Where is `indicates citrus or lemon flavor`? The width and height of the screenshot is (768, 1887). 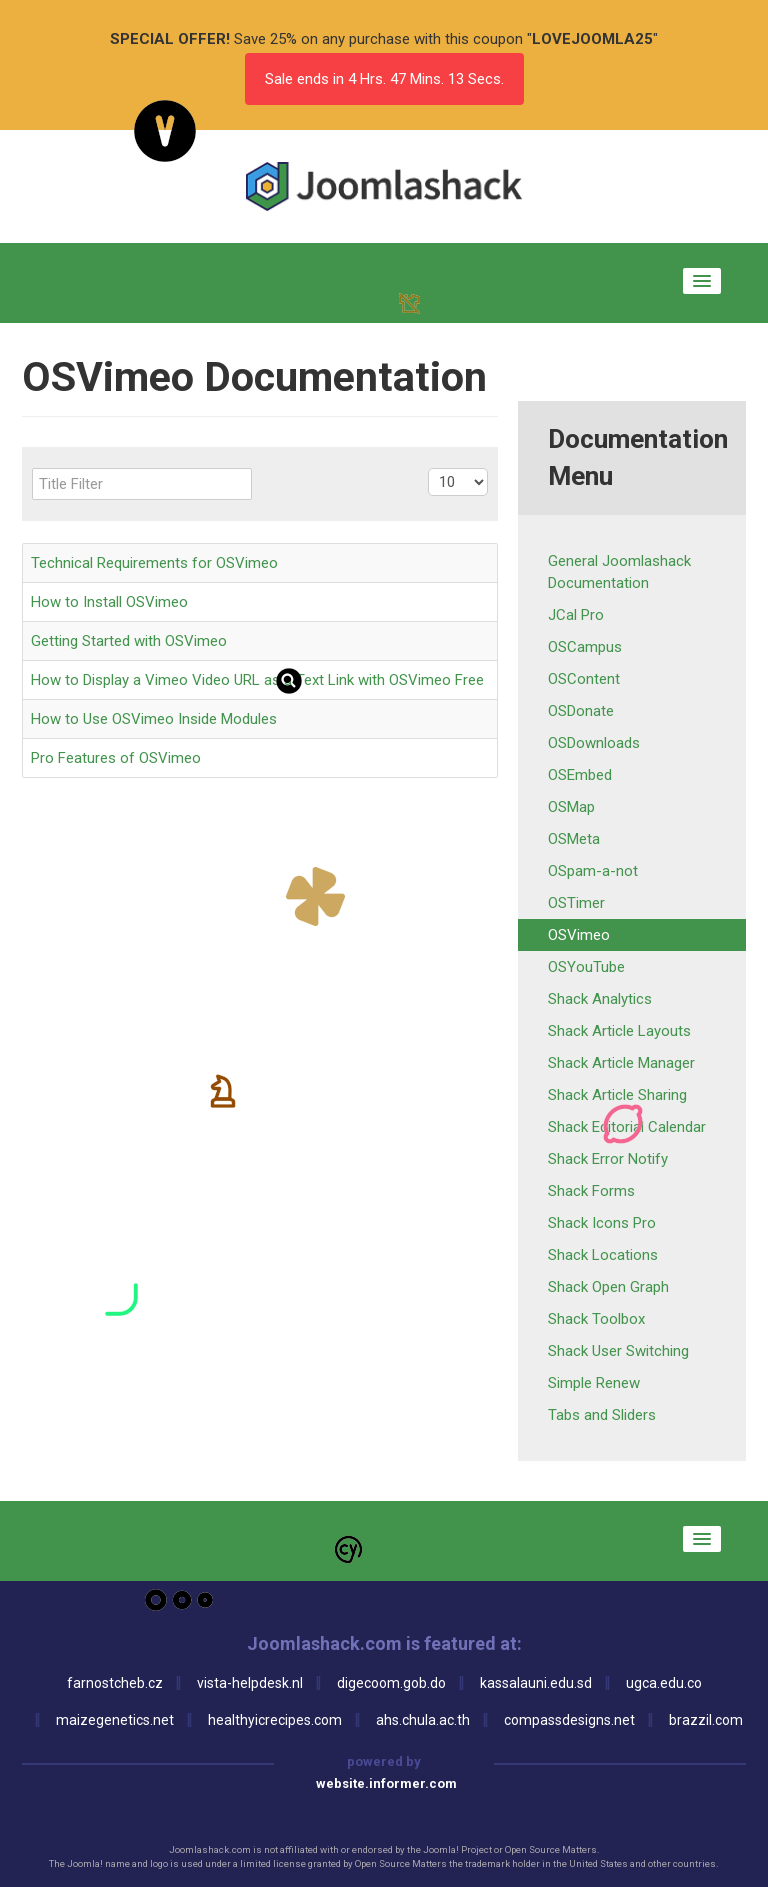 indicates citrus or lemon flavor is located at coordinates (623, 1124).